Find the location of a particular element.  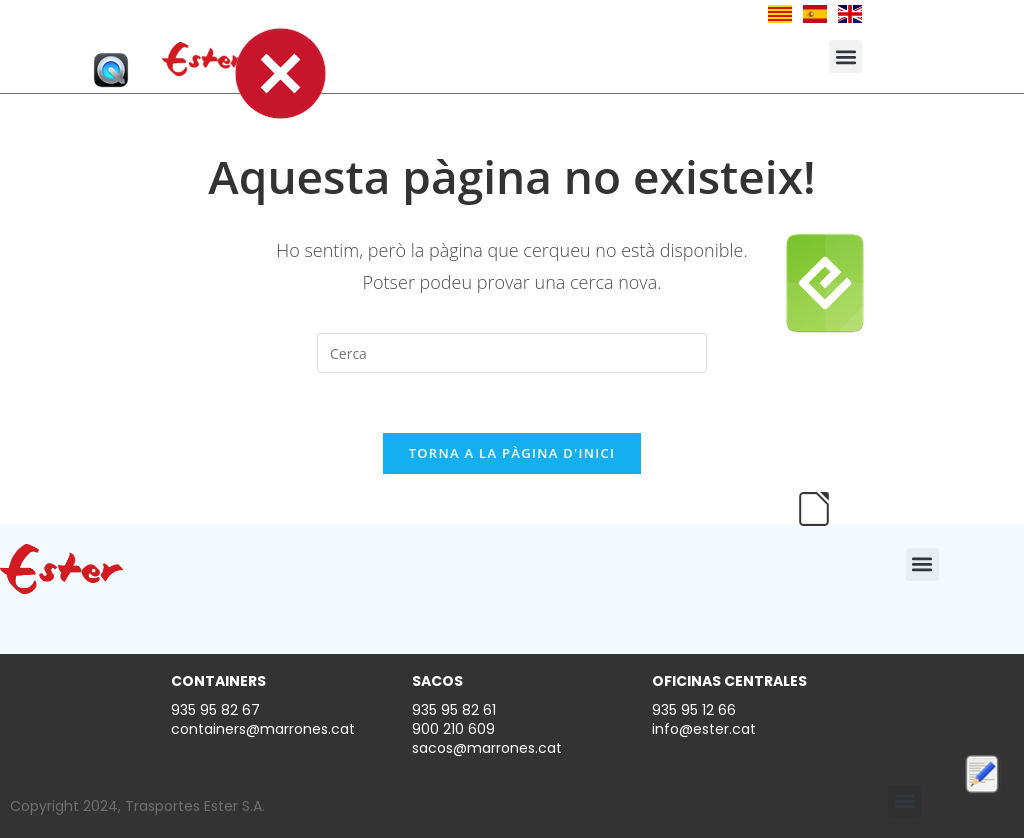

stop or cancel the current action is located at coordinates (280, 73).